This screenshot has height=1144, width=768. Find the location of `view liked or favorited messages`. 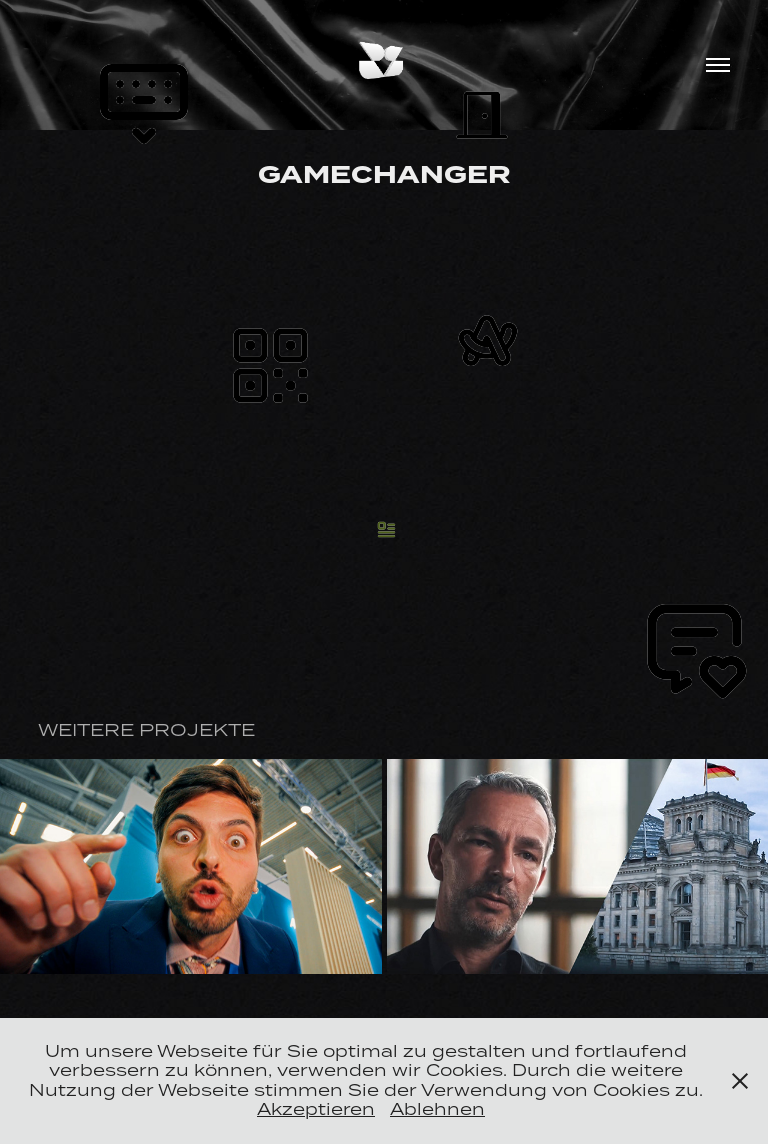

view liked or favorited messages is located at coordinates (694, 646).